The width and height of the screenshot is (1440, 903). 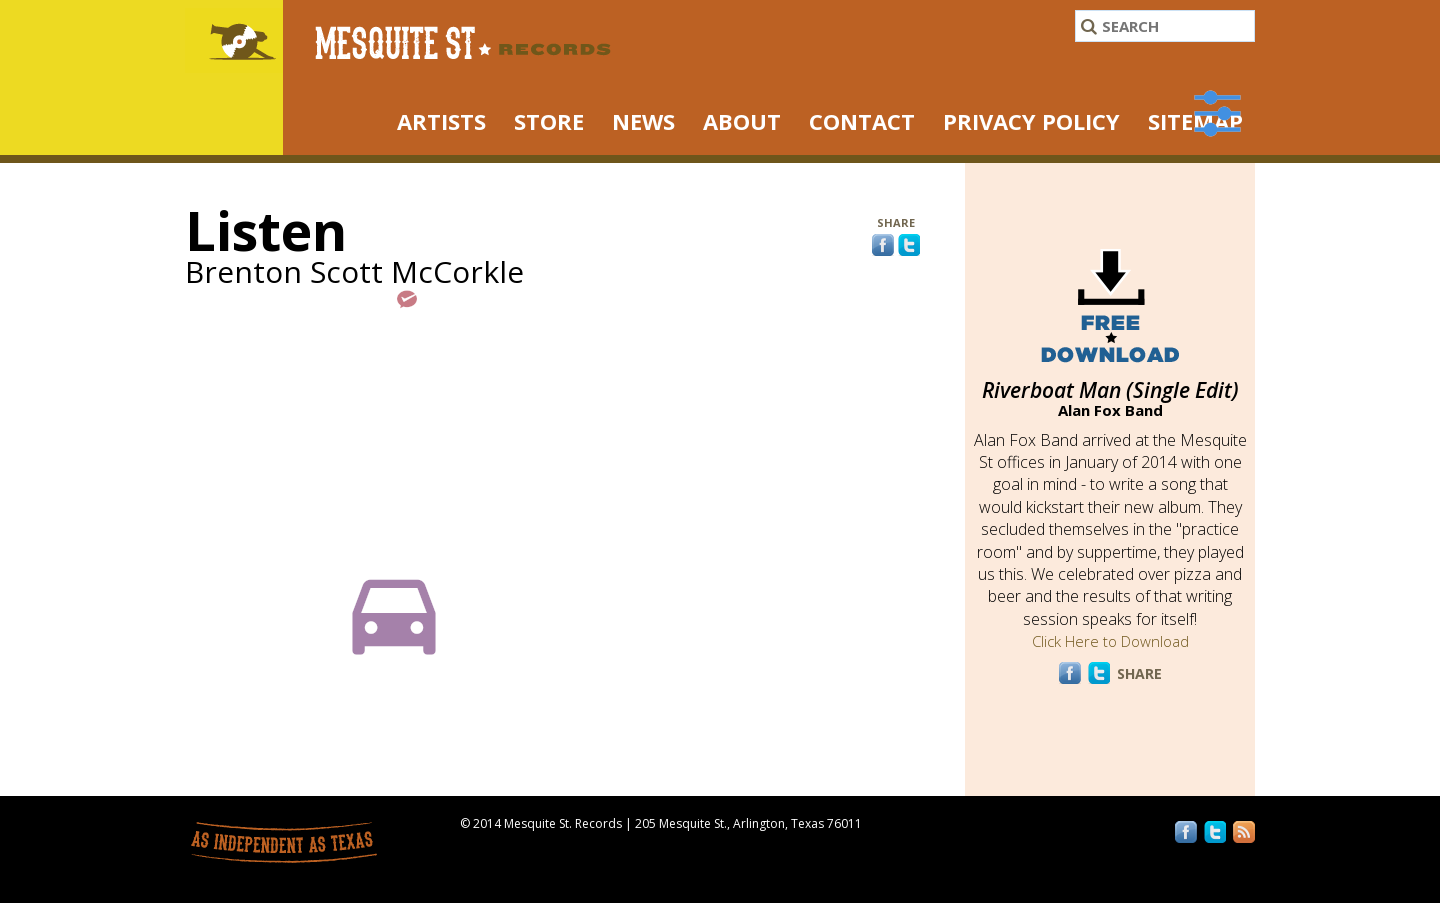 What do you see at coordinates (1217, 113) in the screenshot?
I see `adjust audio or equalizer settings` at bounding box center [1217, 113].